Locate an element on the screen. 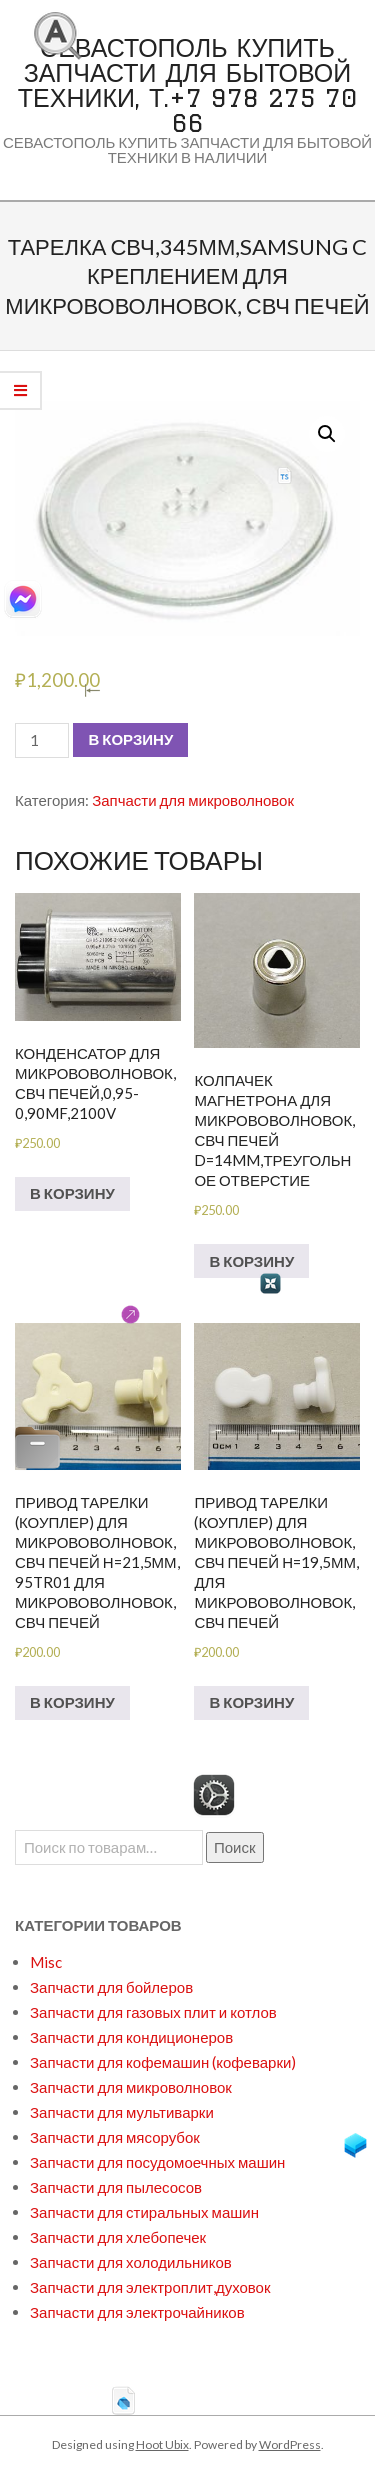 Image resolution: width=375 pixels, height=2474 pixels. go to the first item in a list or sequence is located at coordinates (92, 690).